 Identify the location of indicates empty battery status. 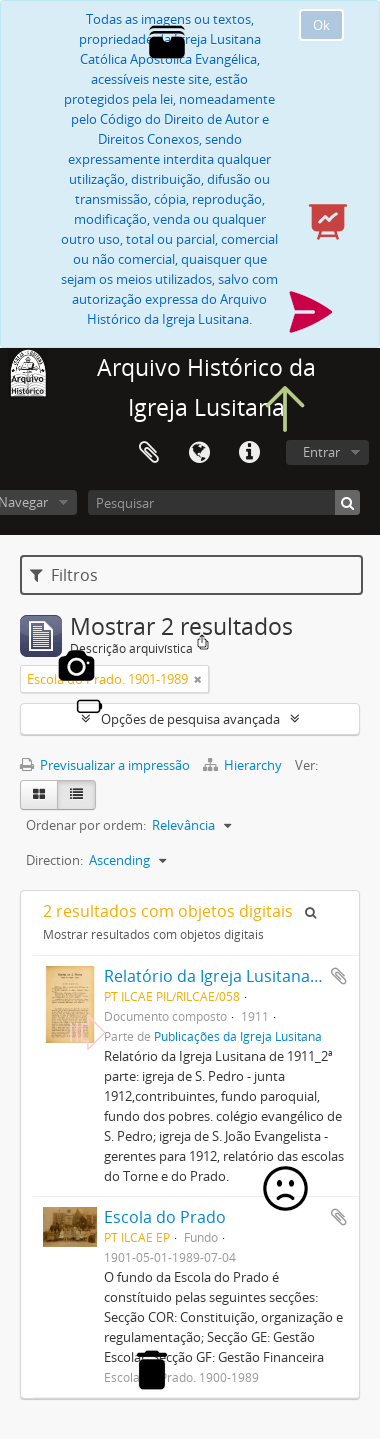
(89, 705).